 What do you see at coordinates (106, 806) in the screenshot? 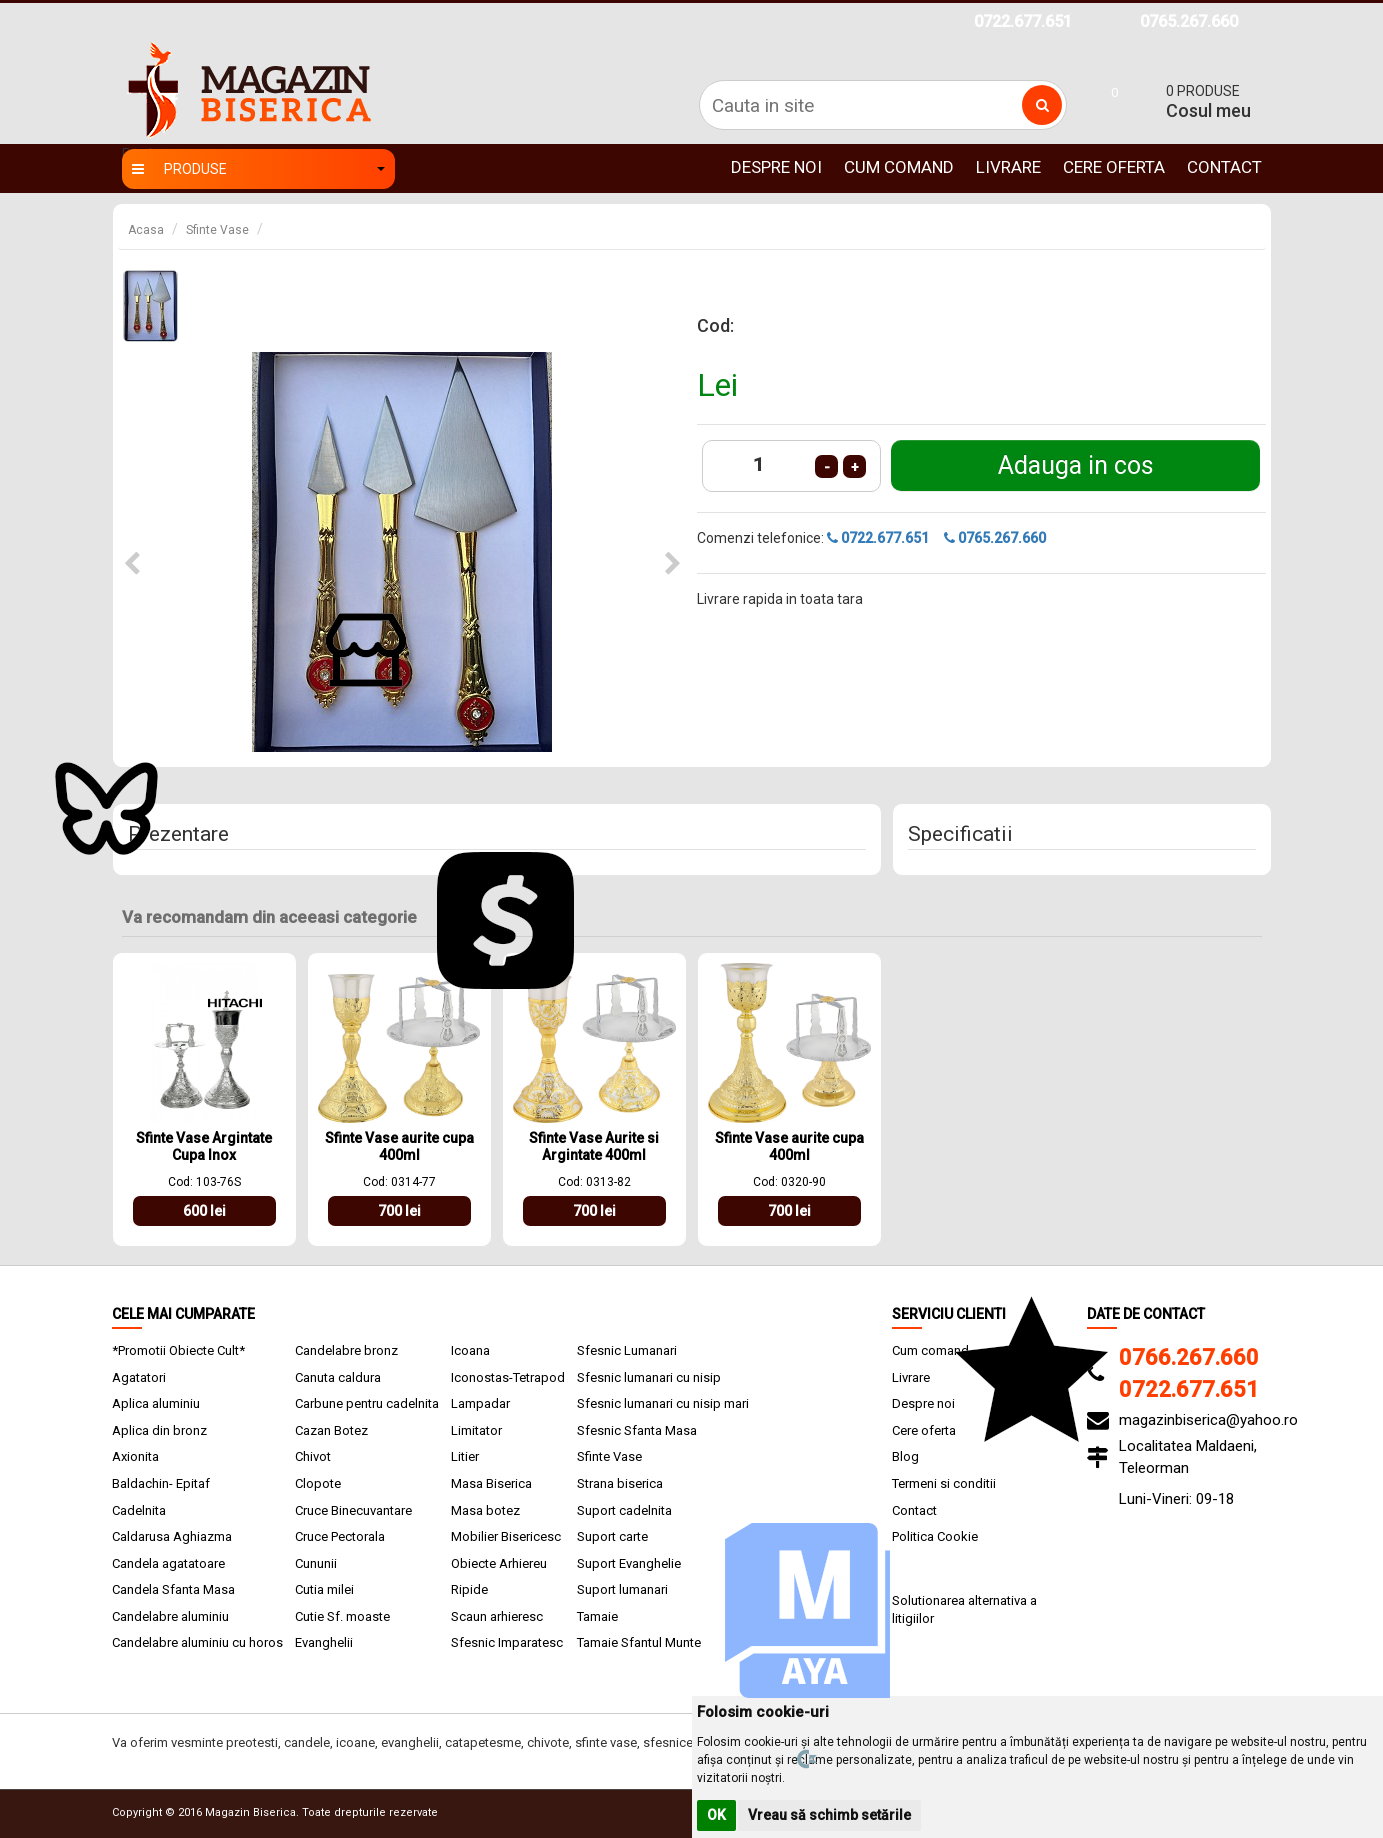
I see `open the Bluesky app` at bounding box center [106, 806].